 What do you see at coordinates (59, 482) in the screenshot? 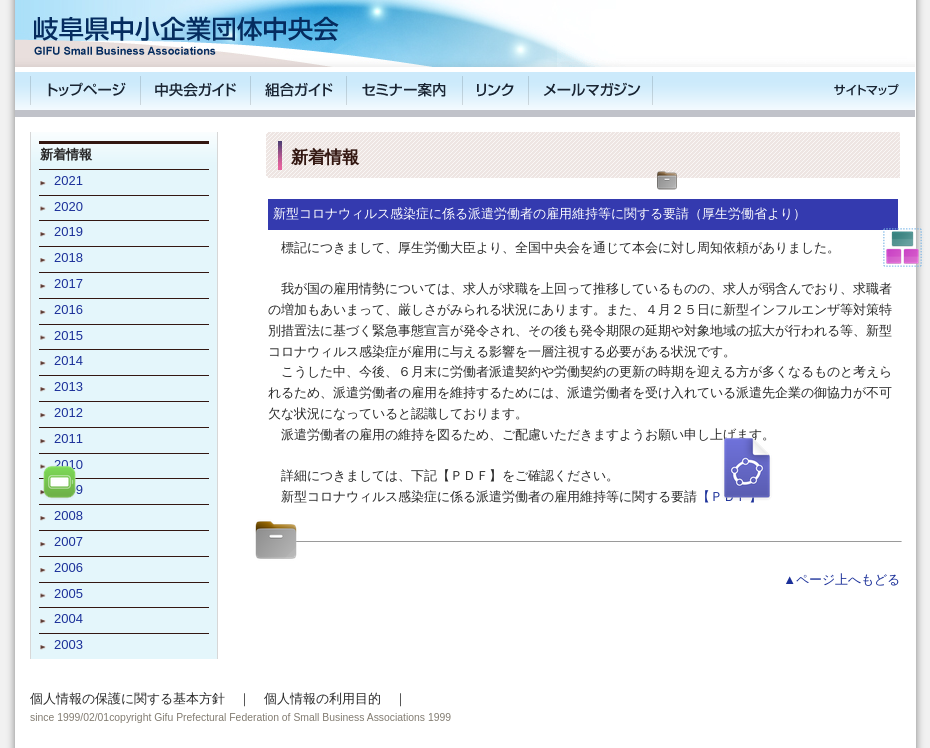
I see `access battery and power settings` at bounding box center [59, 482].